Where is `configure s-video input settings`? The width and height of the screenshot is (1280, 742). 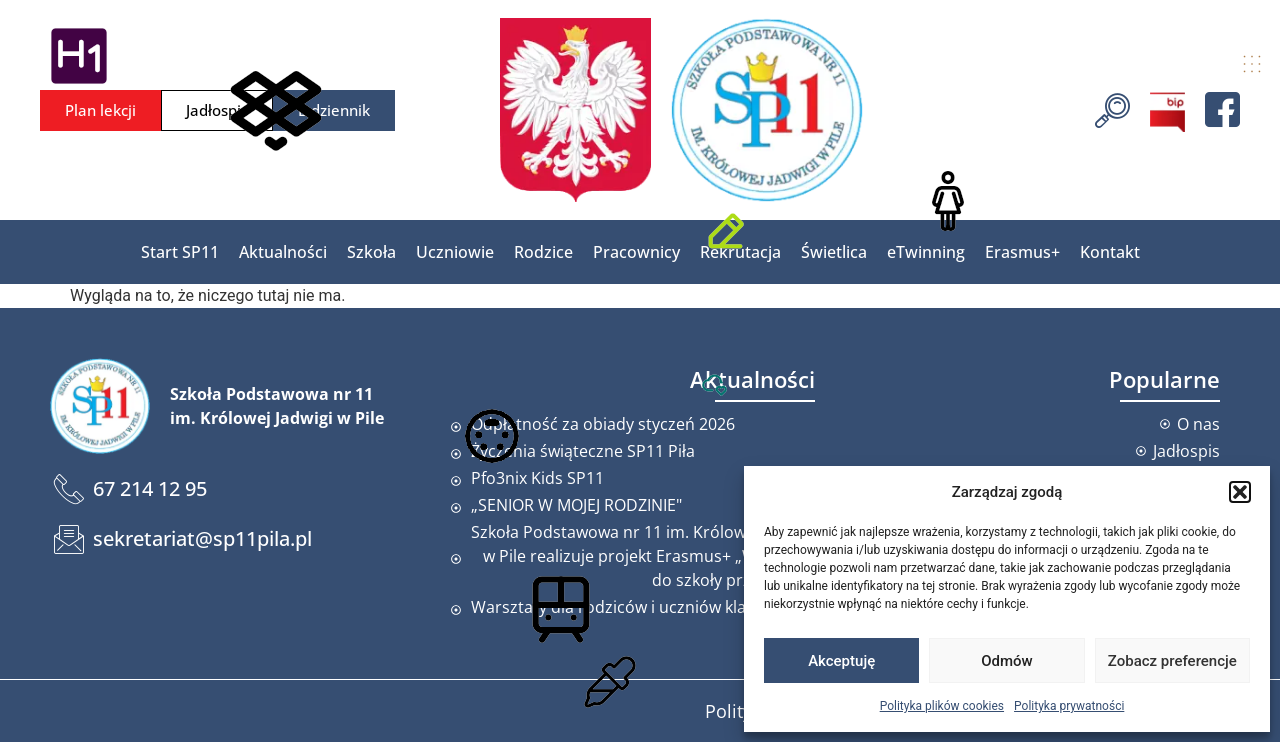 configure s-video input settings is located at coordinates (492, 436).